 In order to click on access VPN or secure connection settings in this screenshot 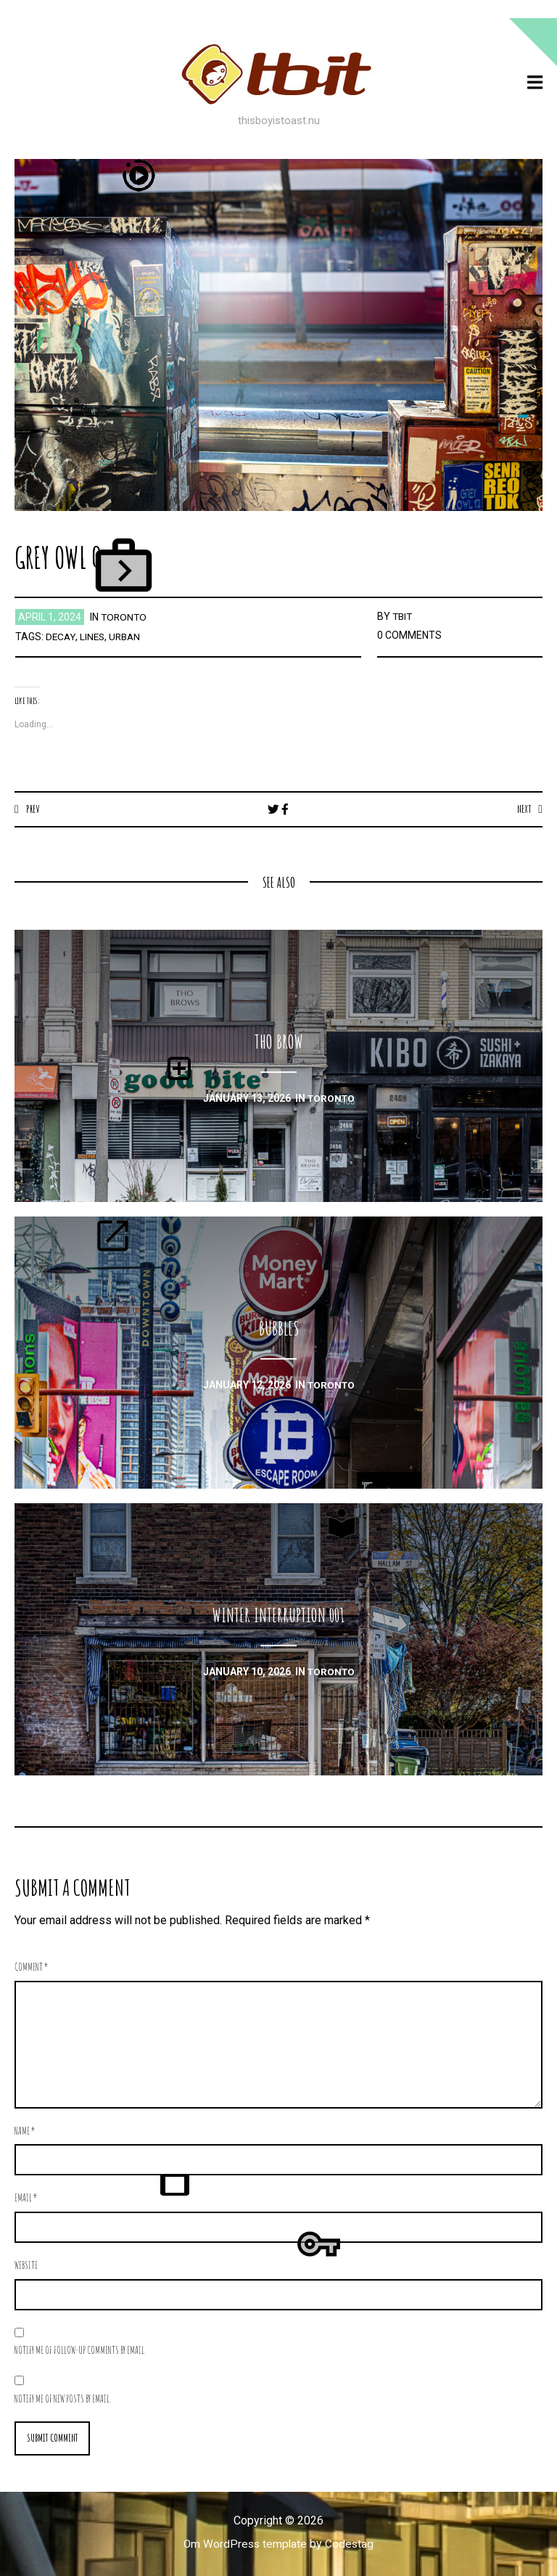, I will do `click(318, 2244)`.